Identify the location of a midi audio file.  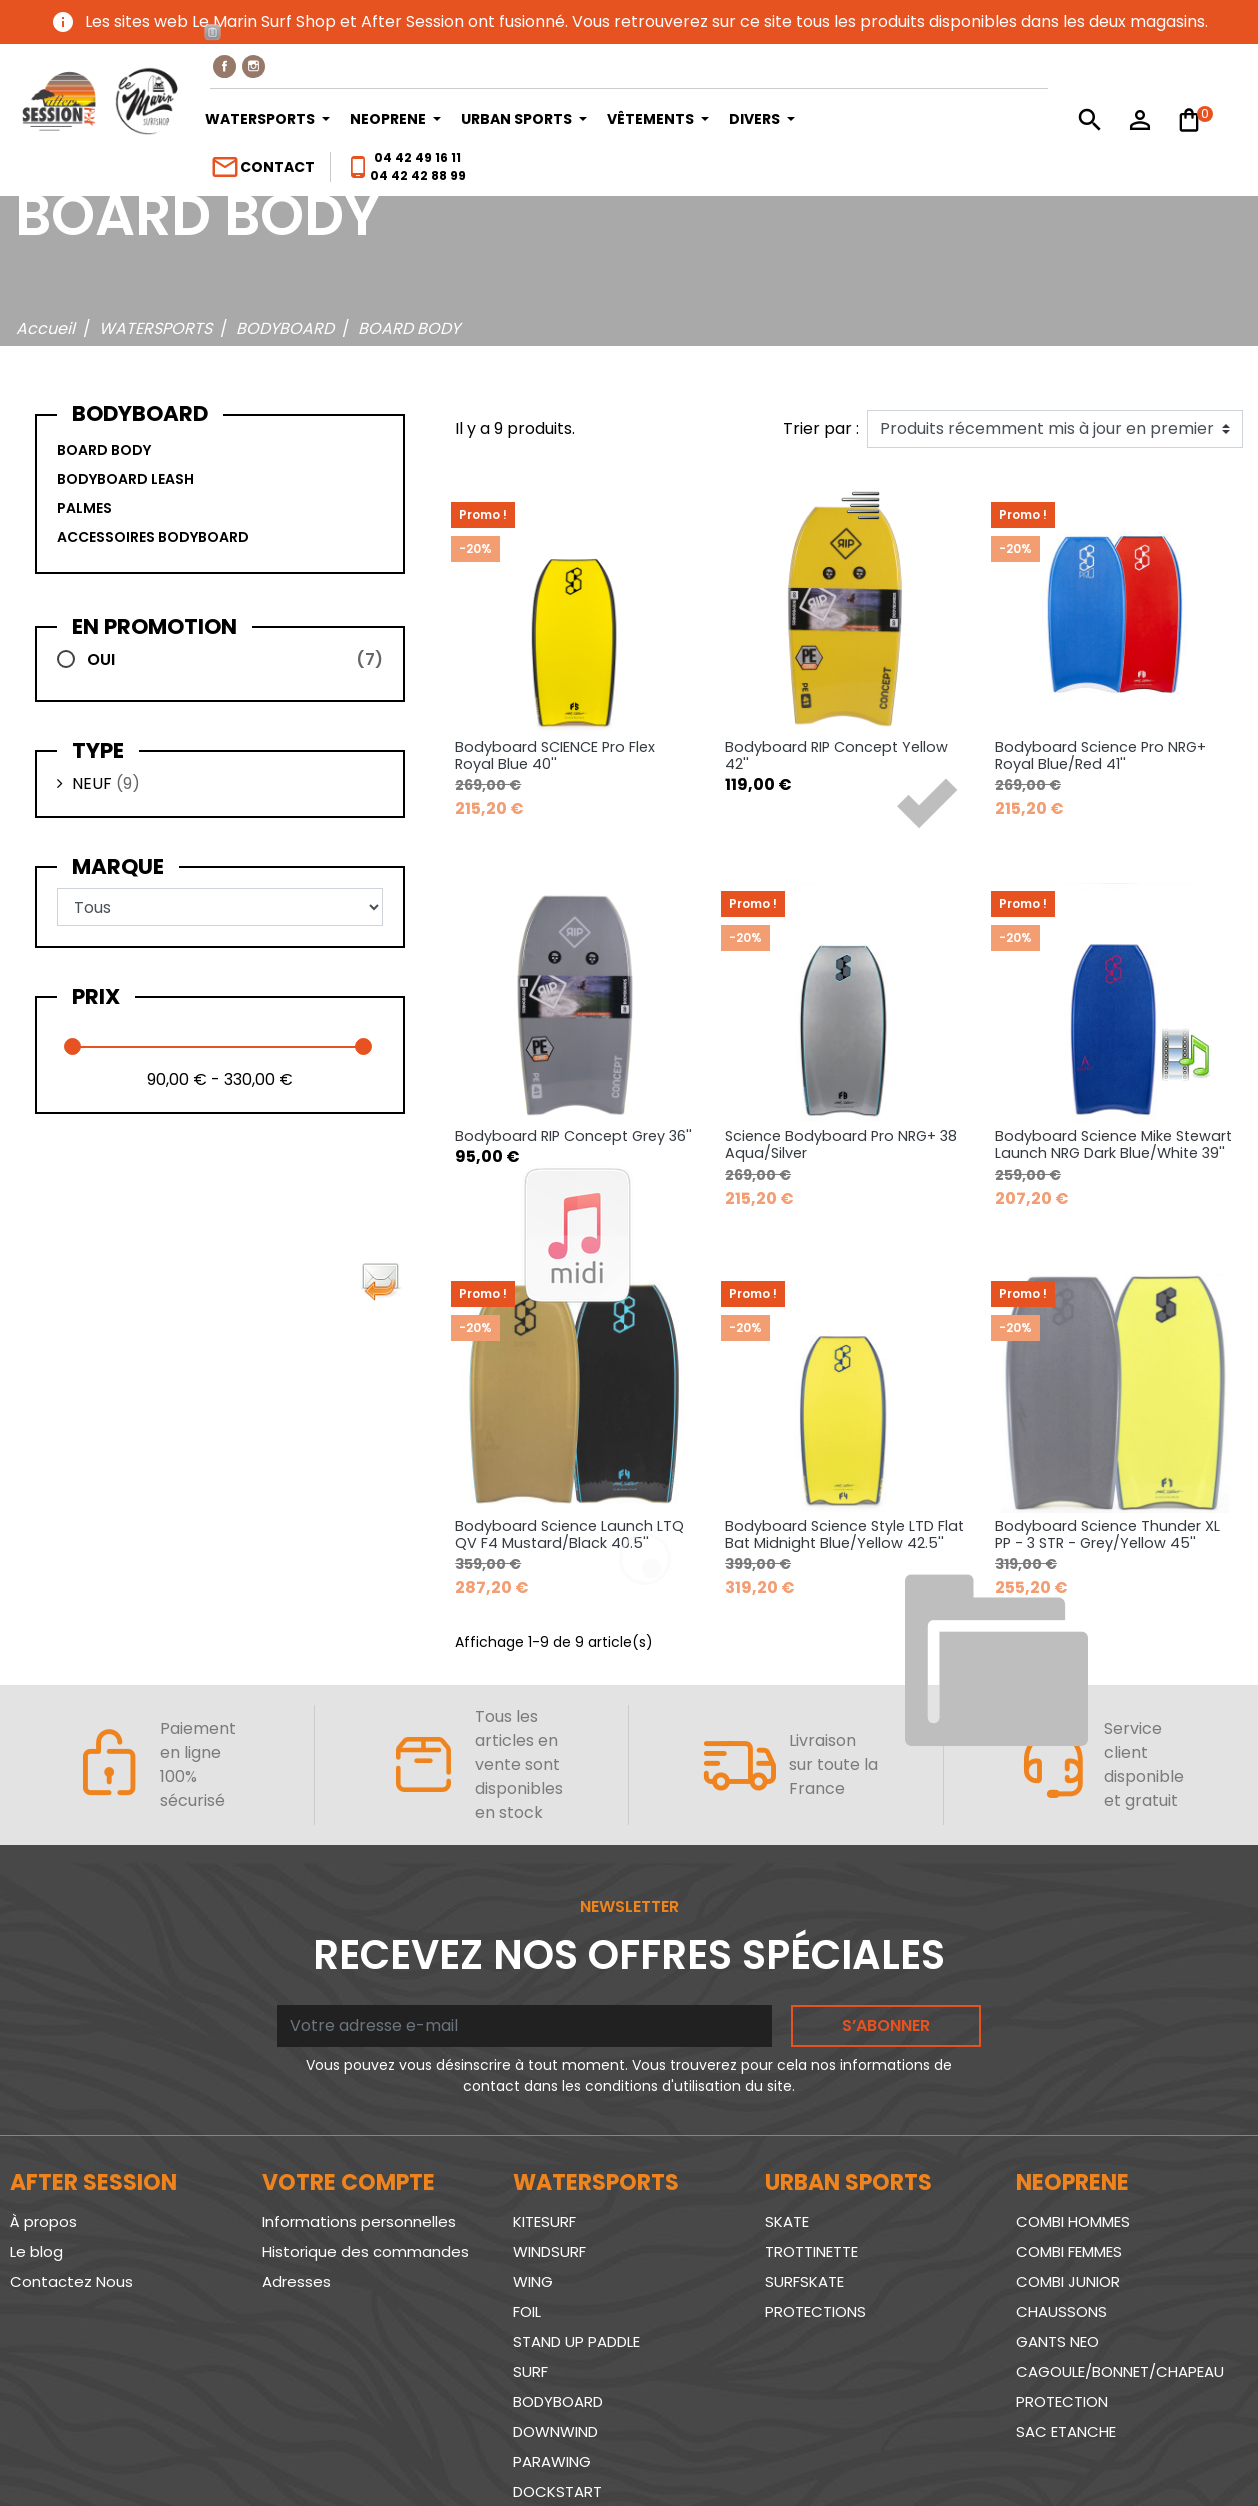
(577, 1235).